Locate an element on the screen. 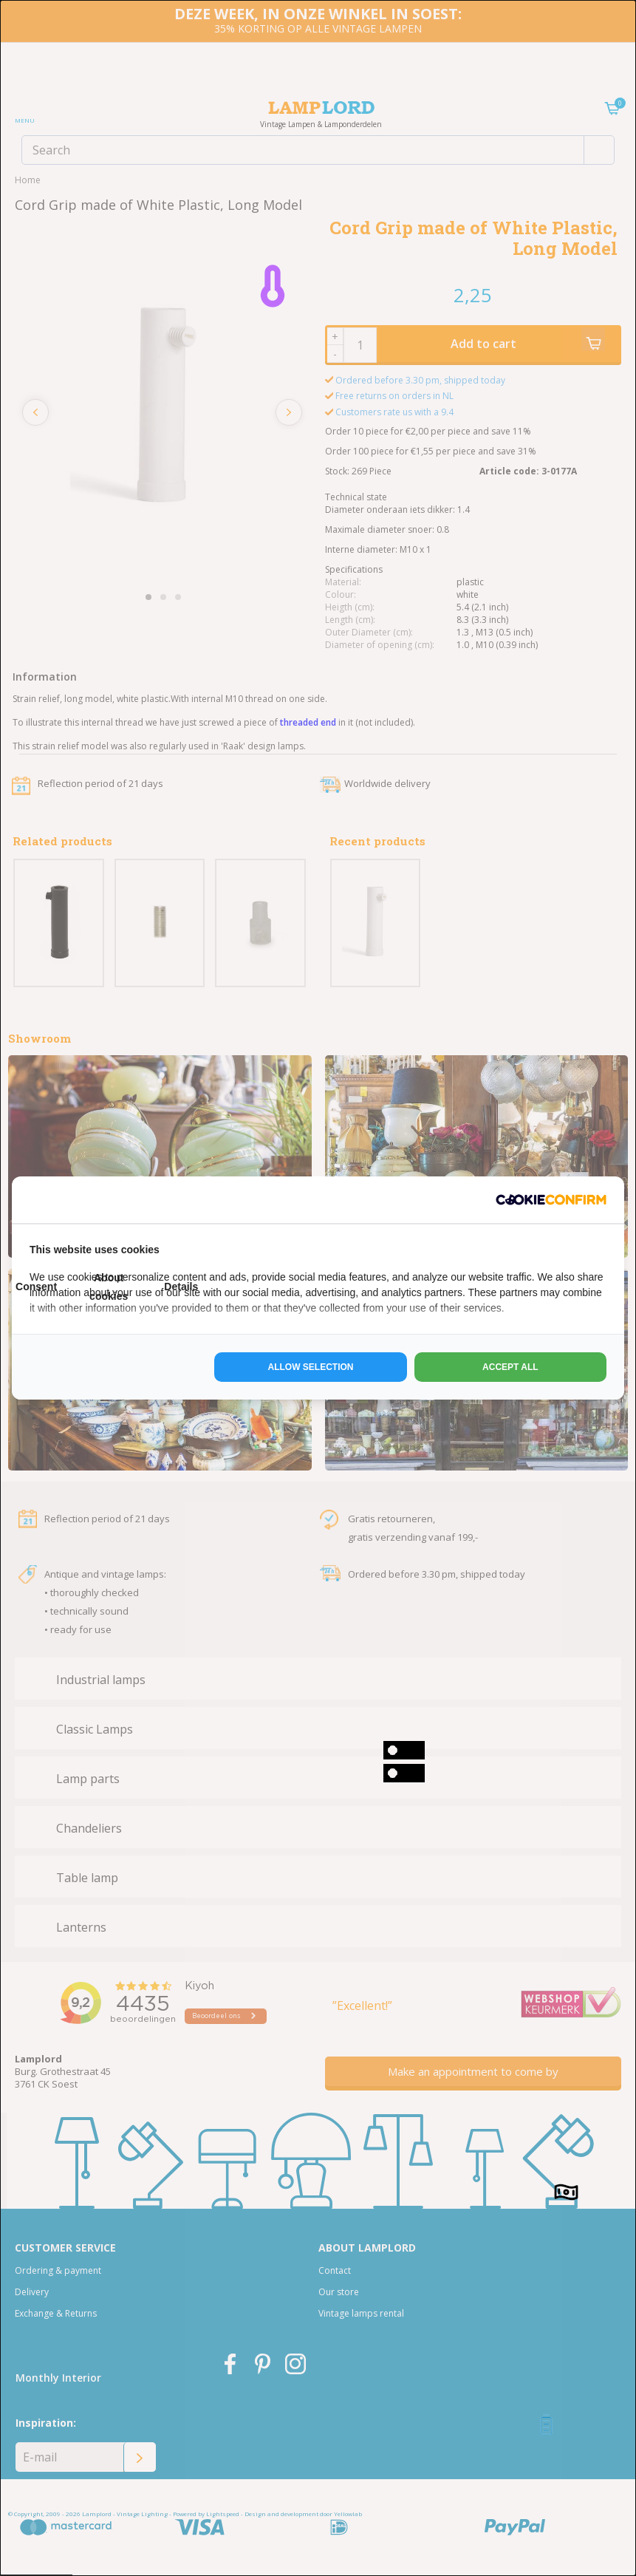  indicates high temperature reading is located at coordinates (273, 286).